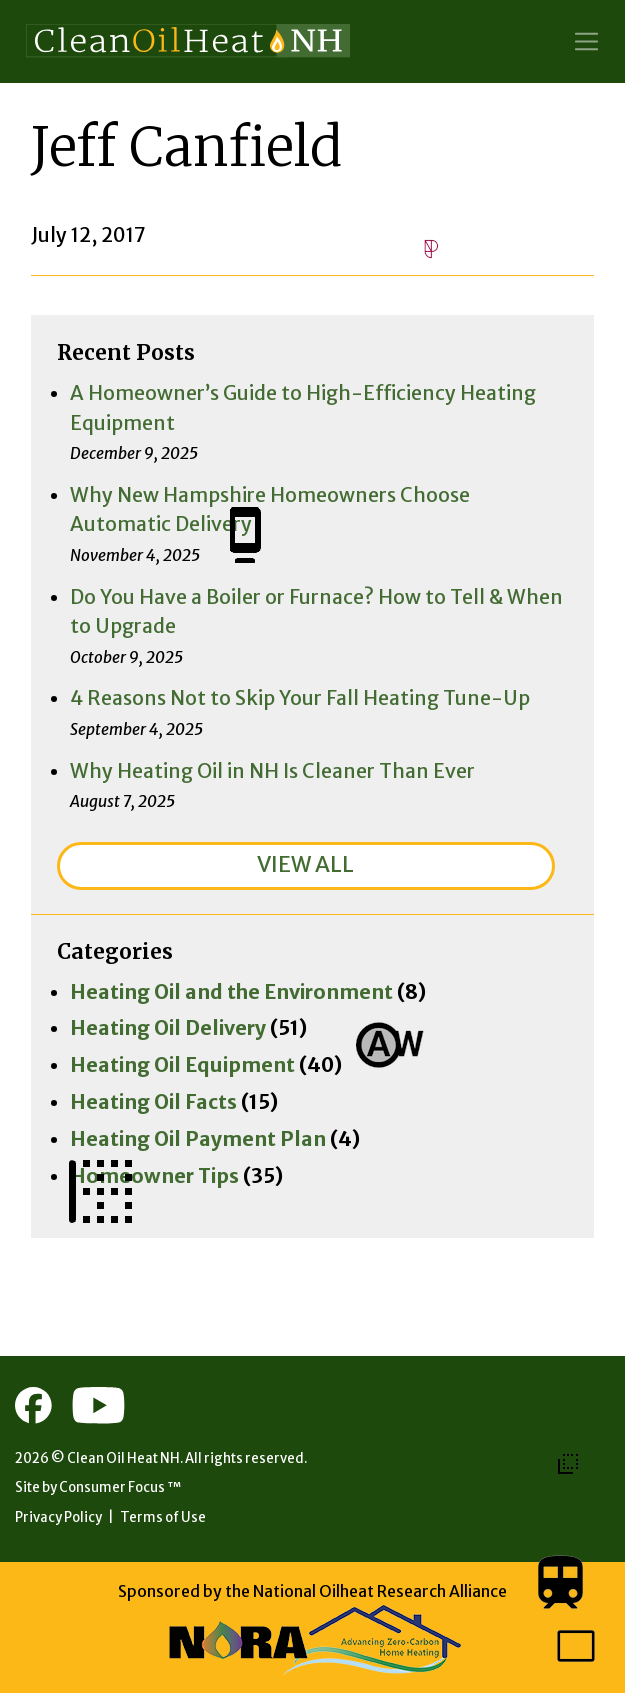 This screenshot has height=1693, width=625. I want to click on enable auto white balance, so click(390, 1045).